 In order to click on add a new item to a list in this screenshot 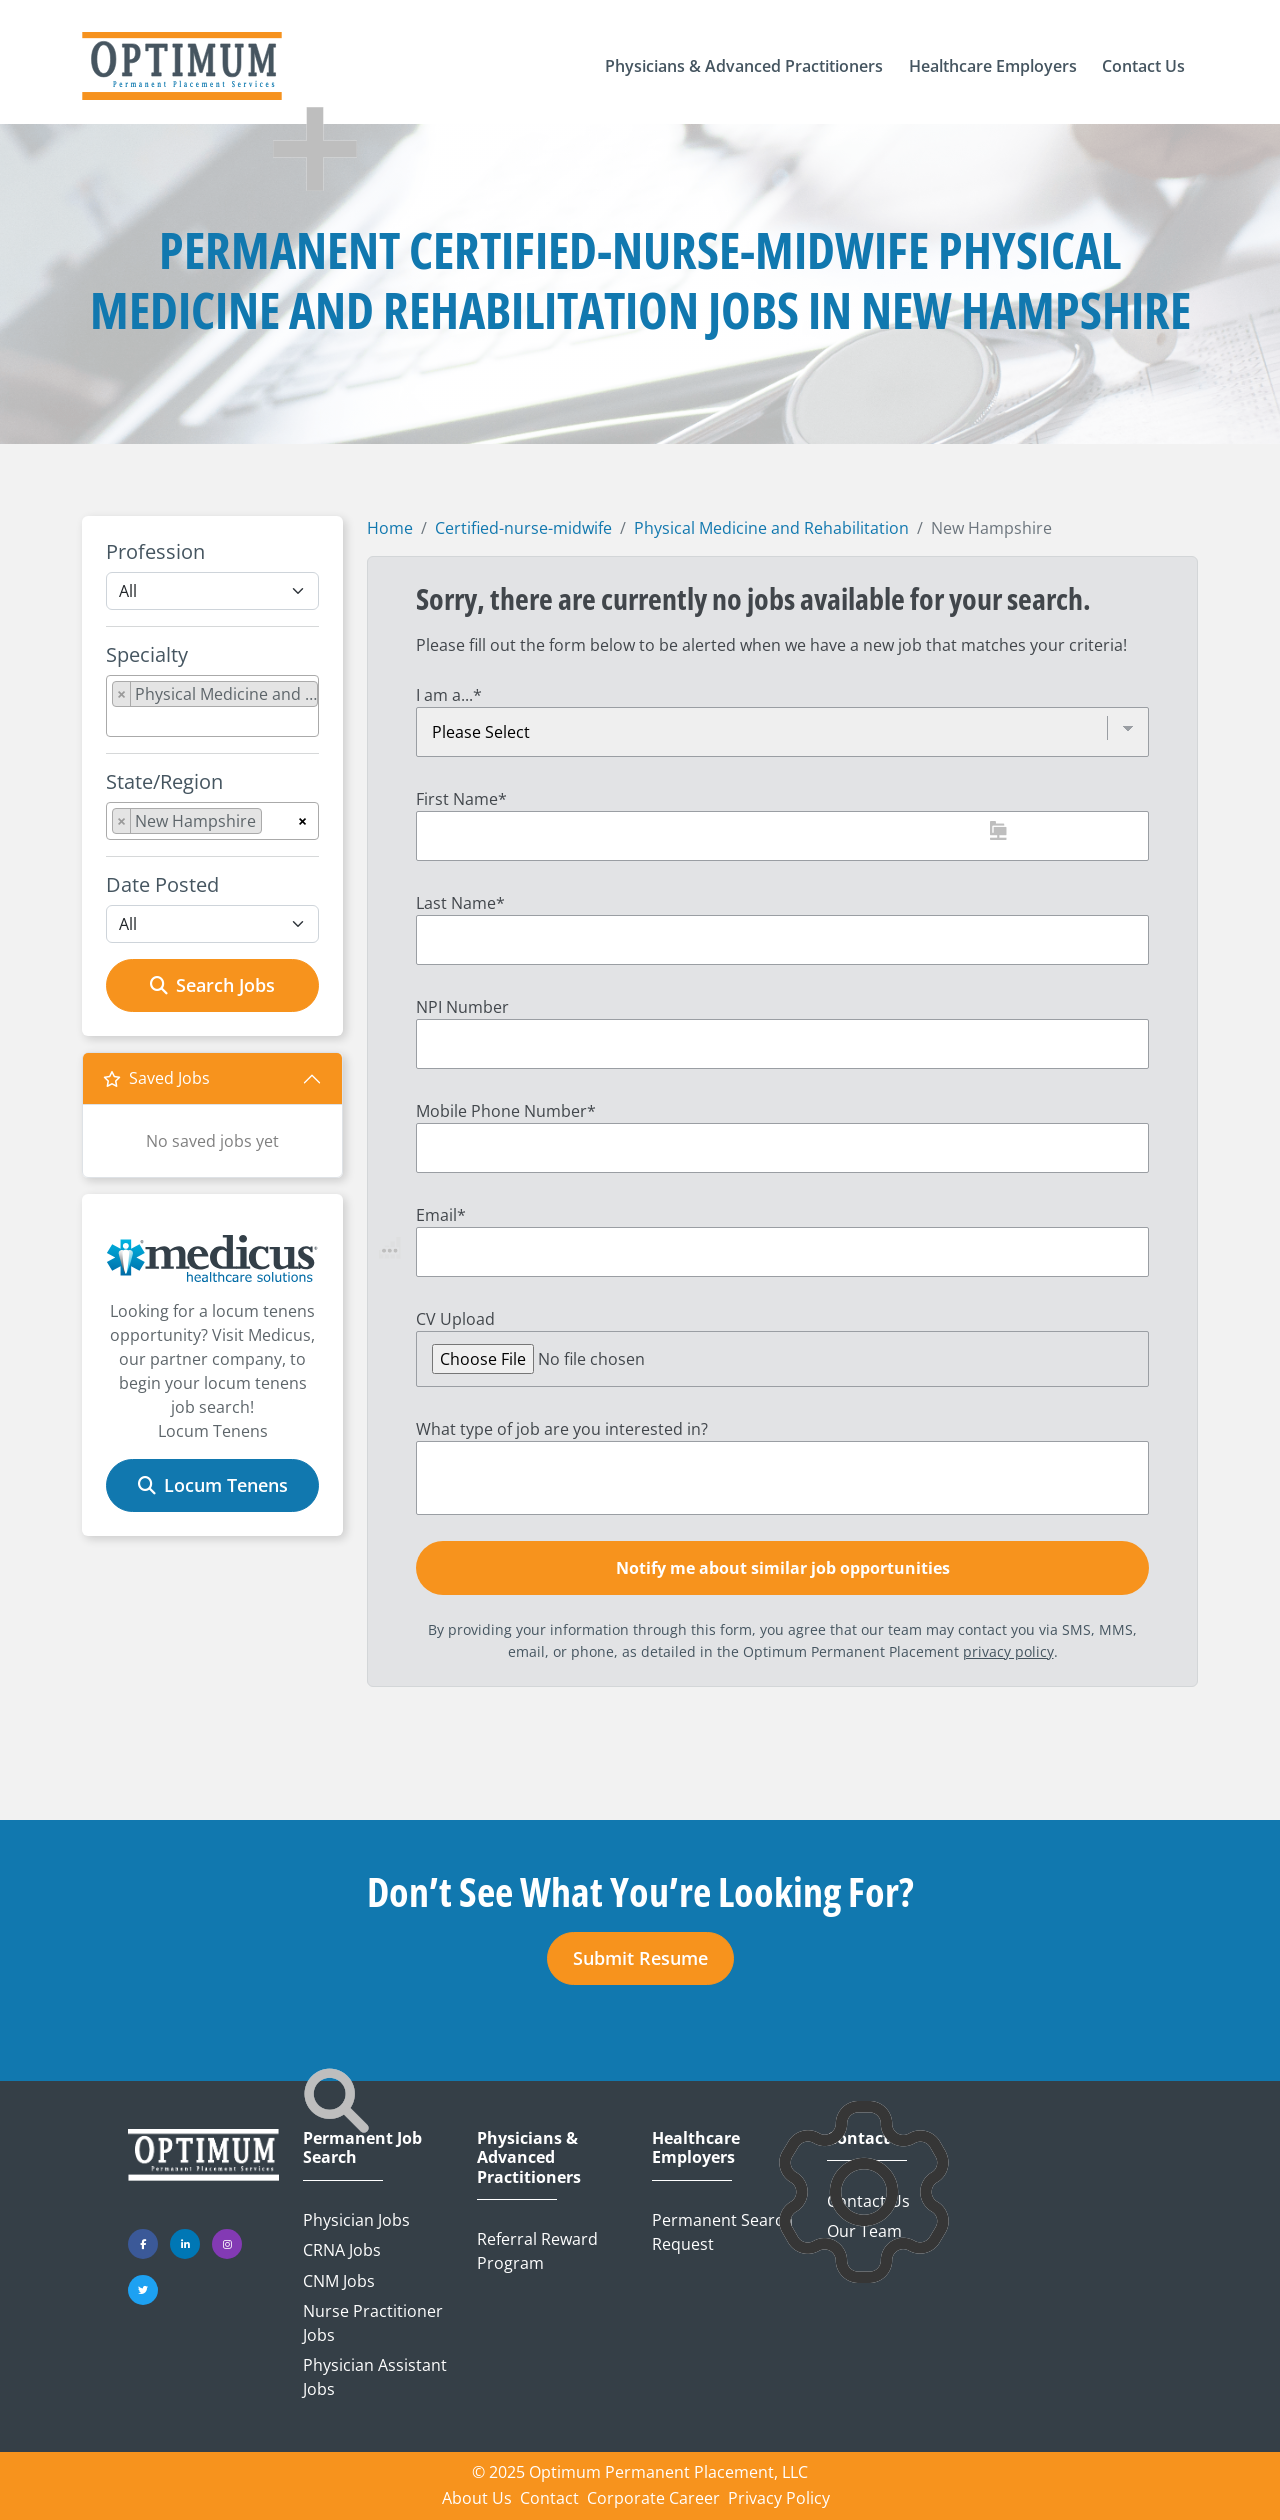, I will do `click(315, 149)`.